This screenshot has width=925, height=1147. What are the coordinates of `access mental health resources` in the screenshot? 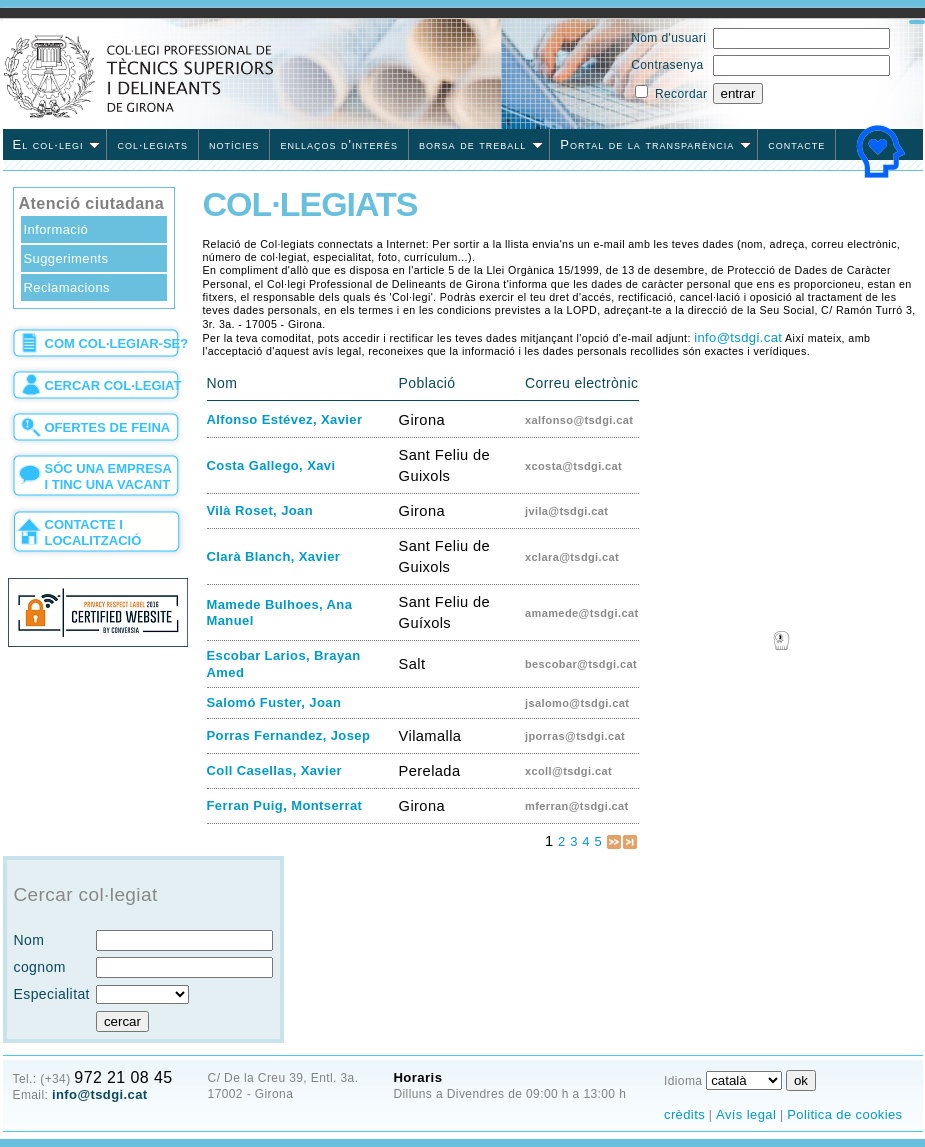 It's located at (880, 151).